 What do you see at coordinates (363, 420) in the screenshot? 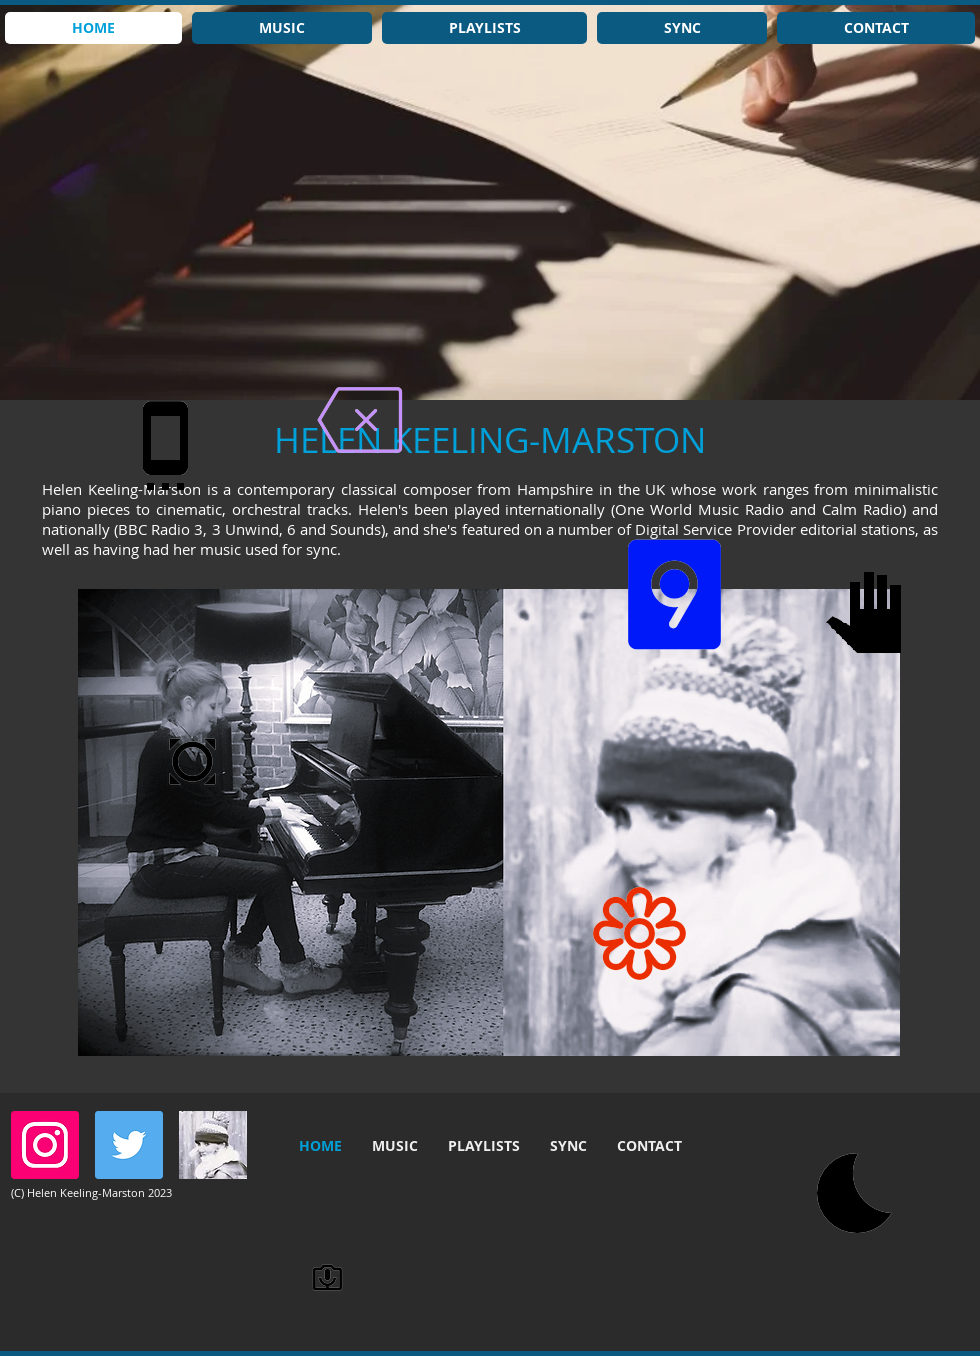
I see `delete the previous character` at bounding box center [363, 420].